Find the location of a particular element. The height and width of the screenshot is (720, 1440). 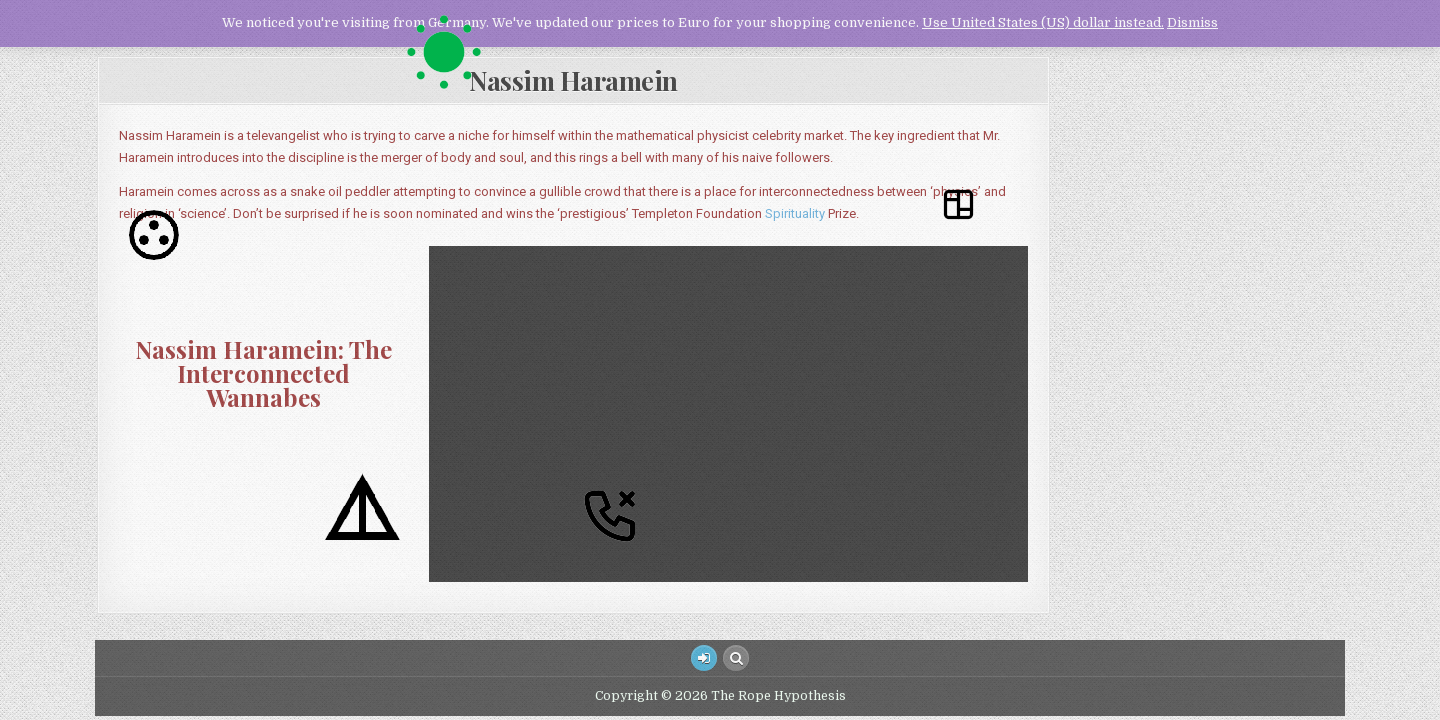

view item details is located at coordinates (362, 506).